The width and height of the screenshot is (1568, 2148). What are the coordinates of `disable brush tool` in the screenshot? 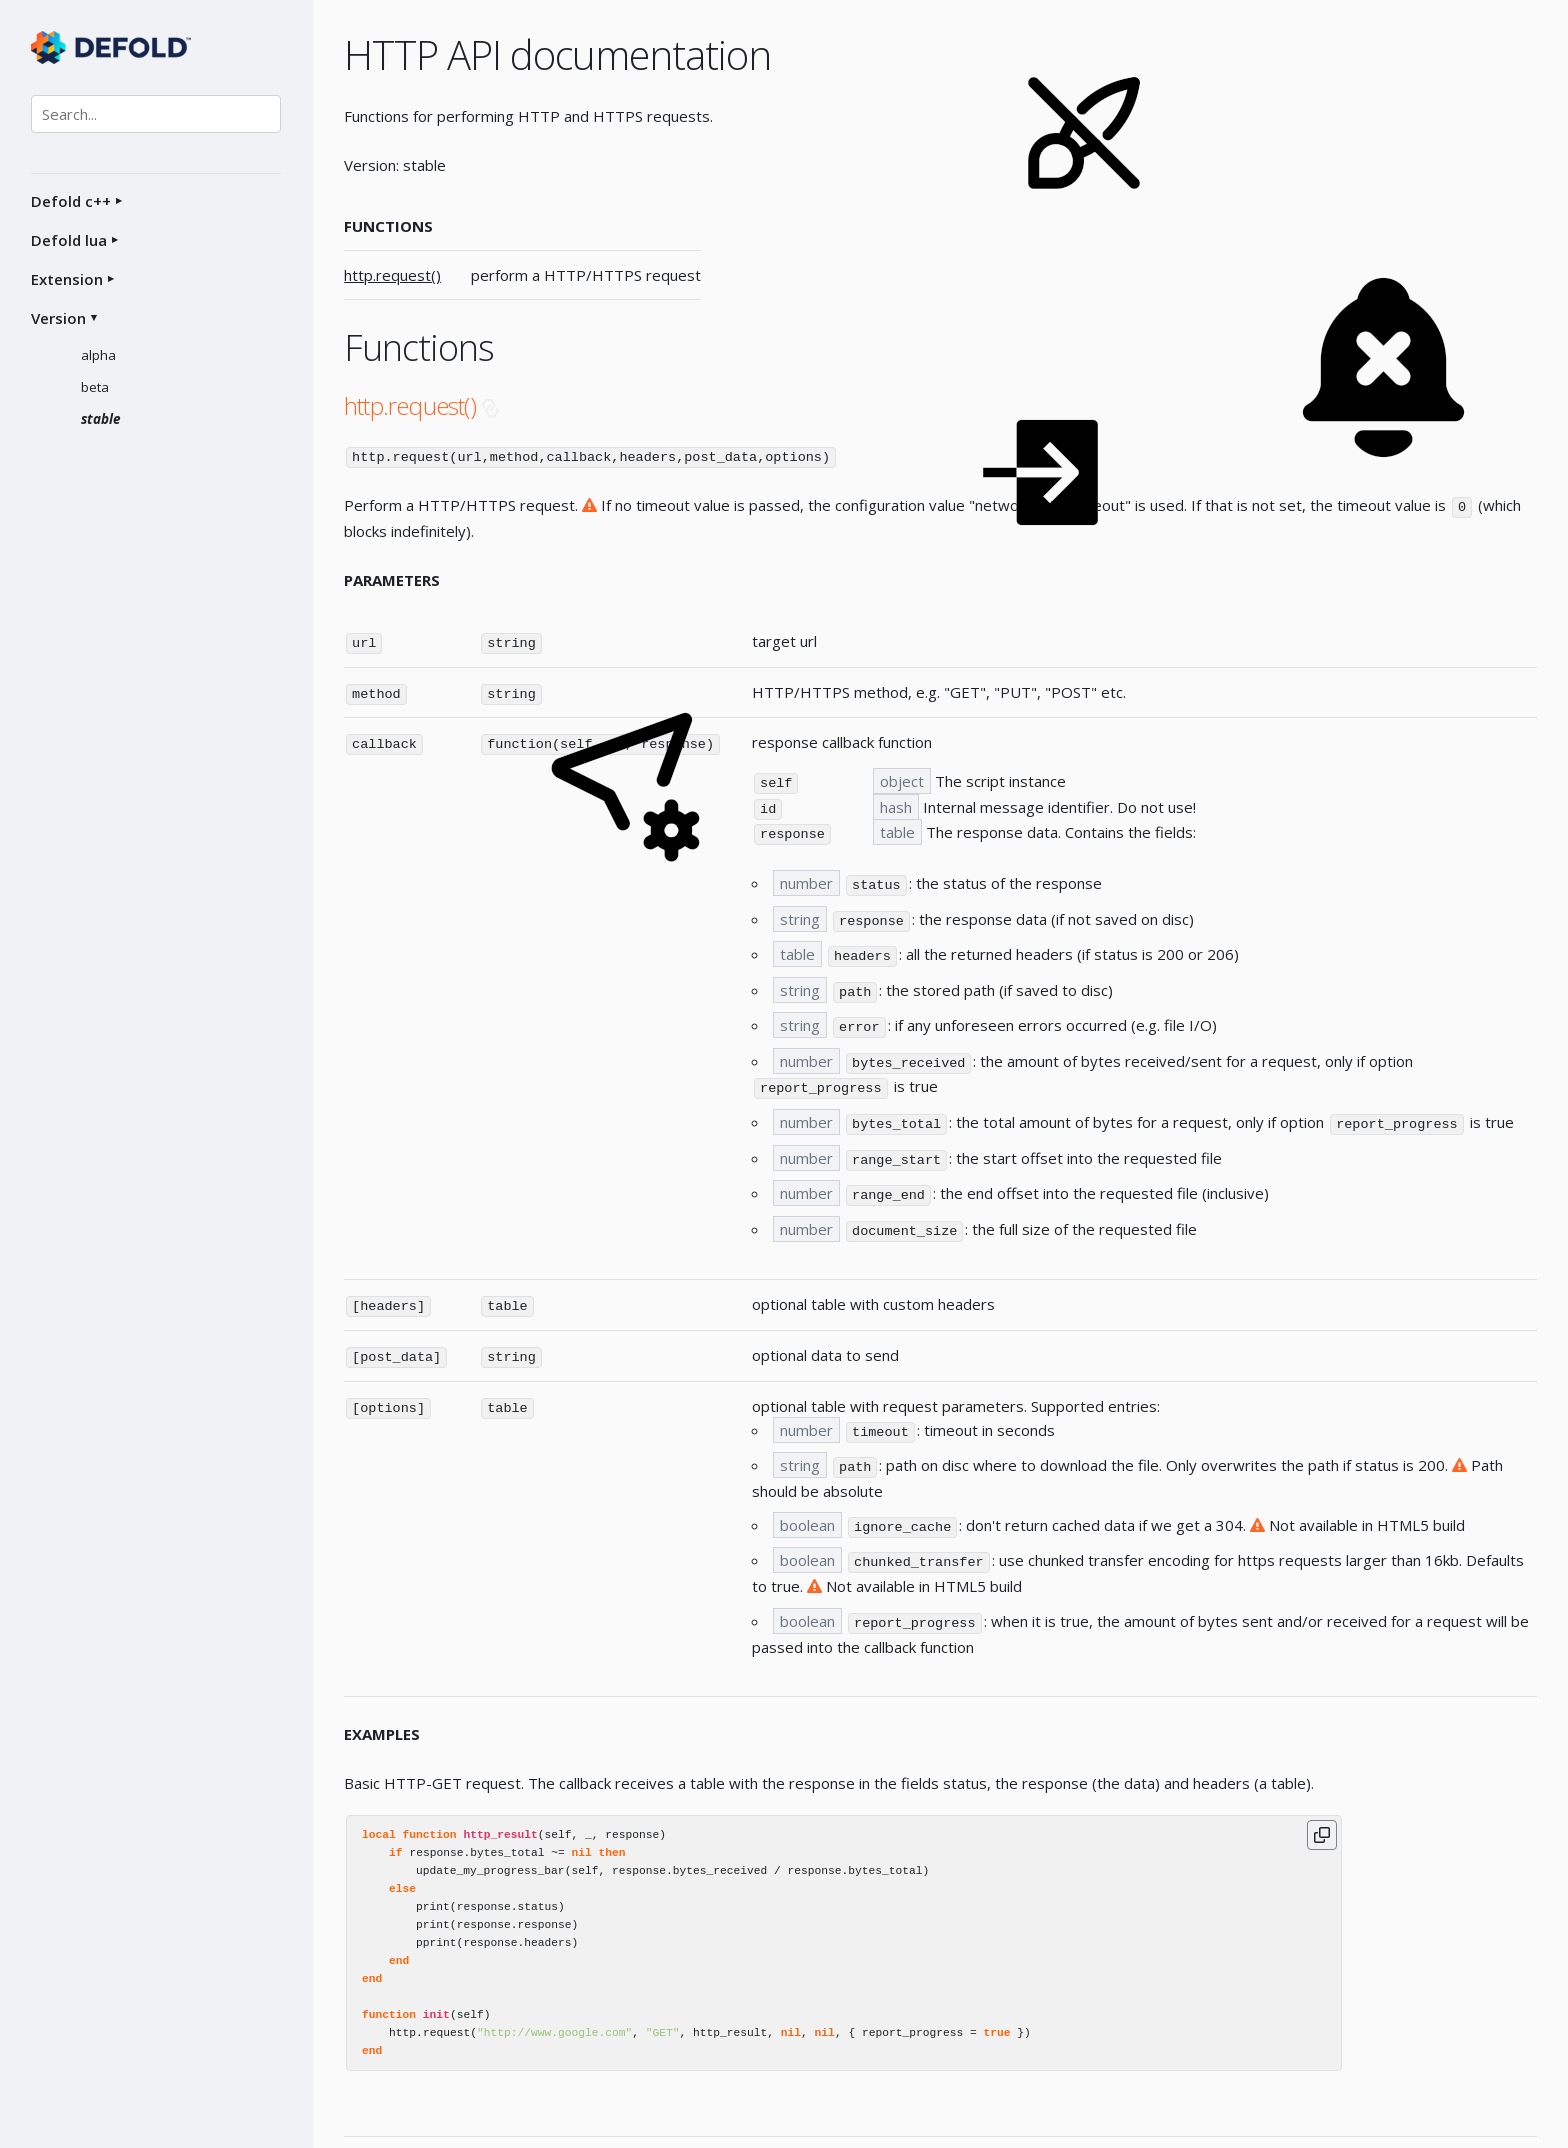 It's located at (1084, 133).